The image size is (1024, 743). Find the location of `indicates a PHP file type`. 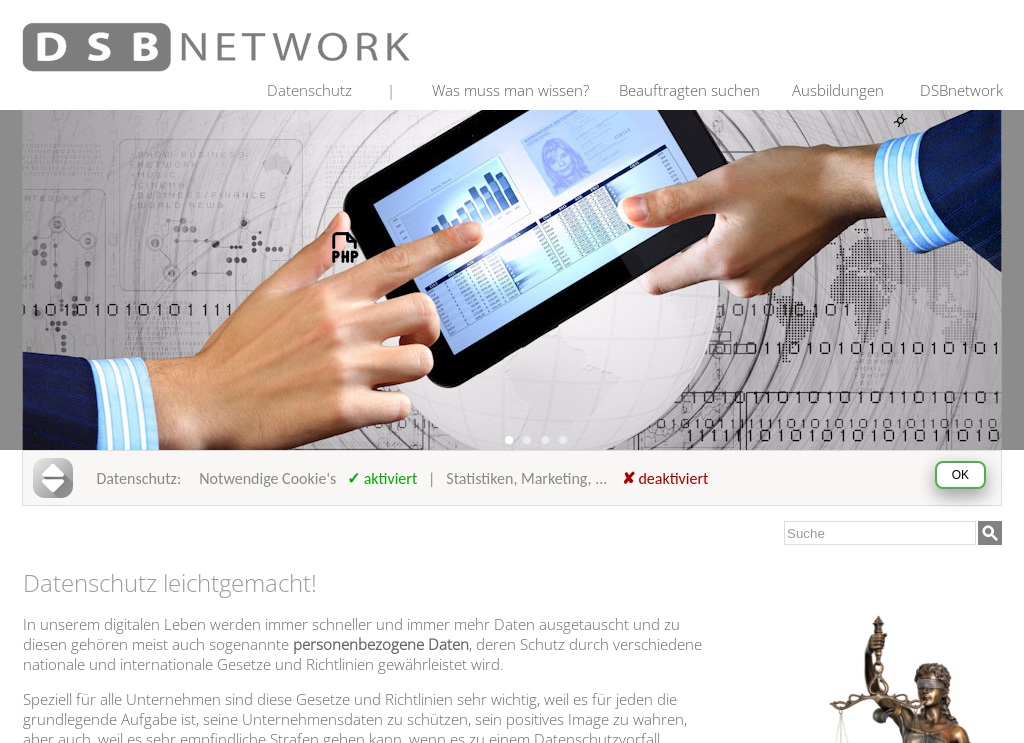

indicates a PHP file type is located at coordinates (344, 247).